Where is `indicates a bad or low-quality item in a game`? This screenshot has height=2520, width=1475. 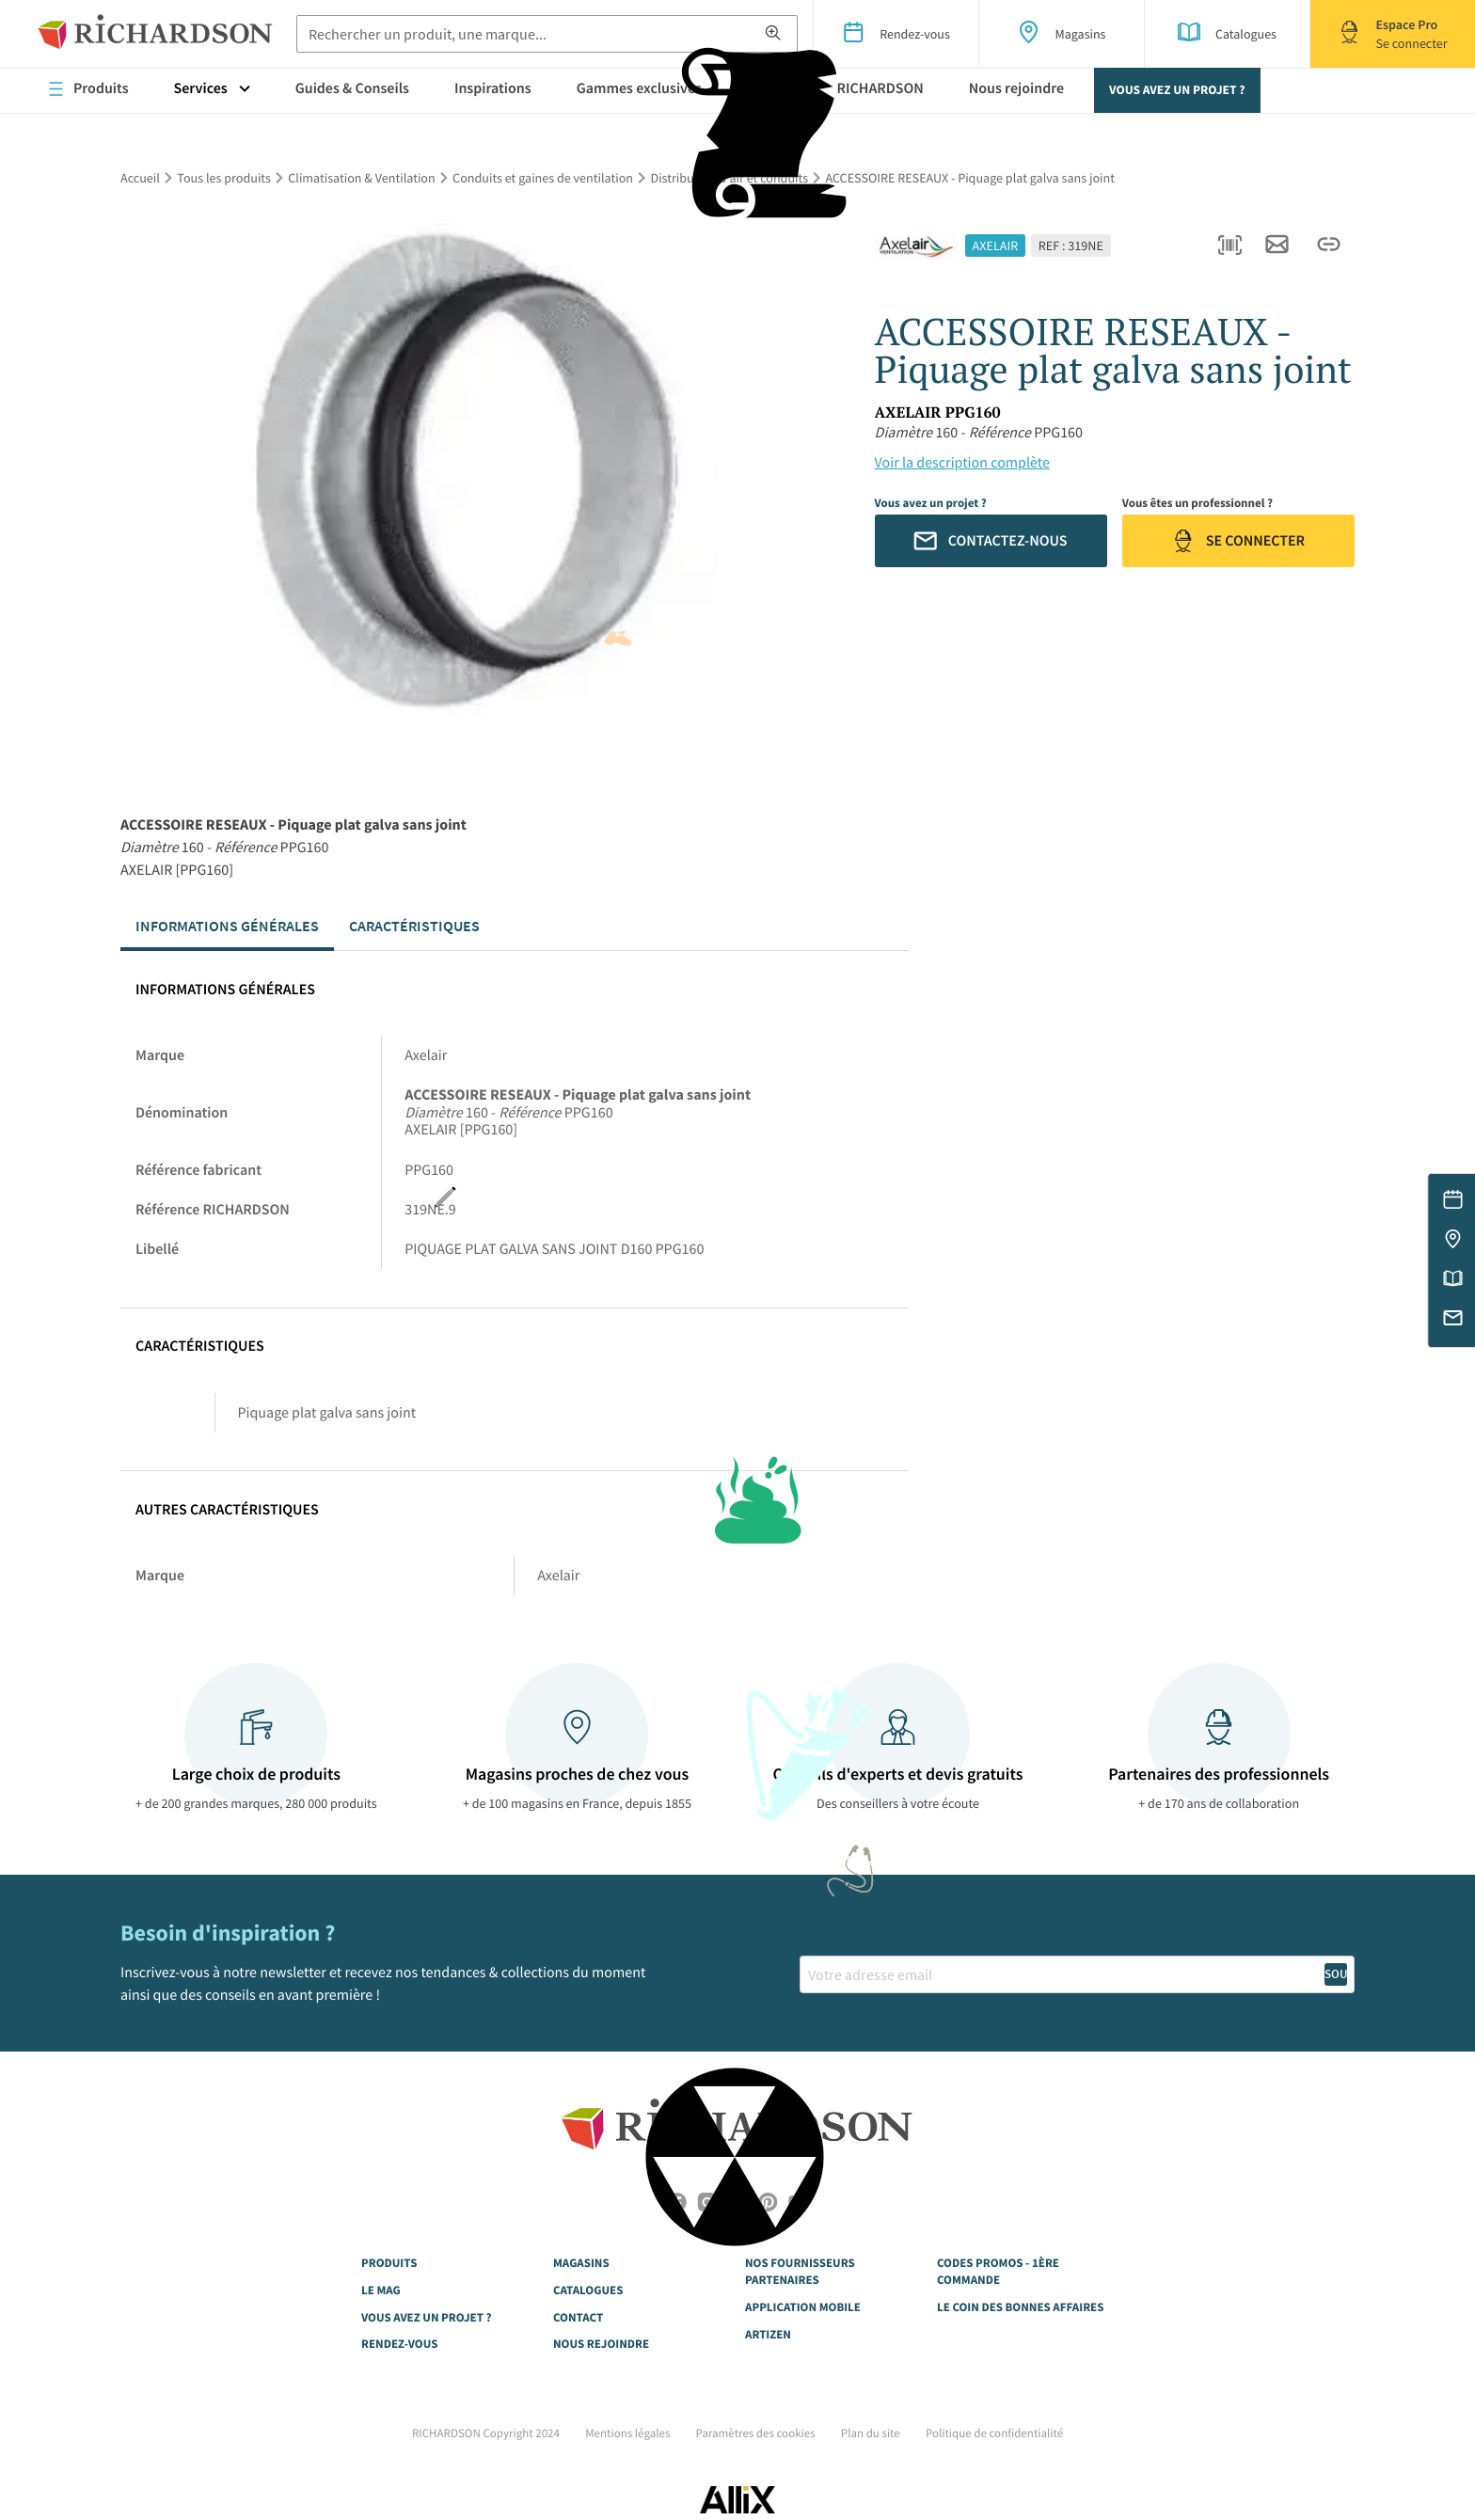 indicates a bad or low-quality item in a game is located at coordinates (758, 1500).